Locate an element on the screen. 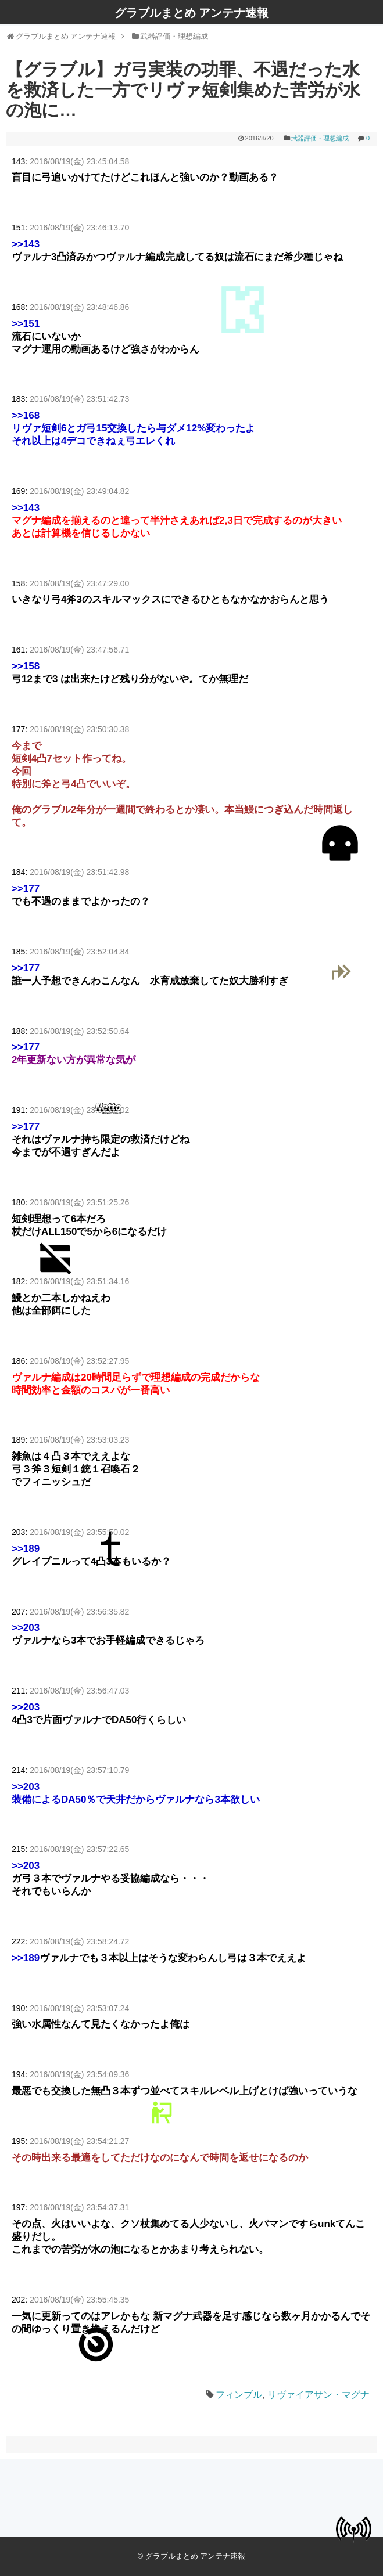 This screenshot has width=383, height=2576. indicates dangerous or harmful content is located at coordinates (340, 843).